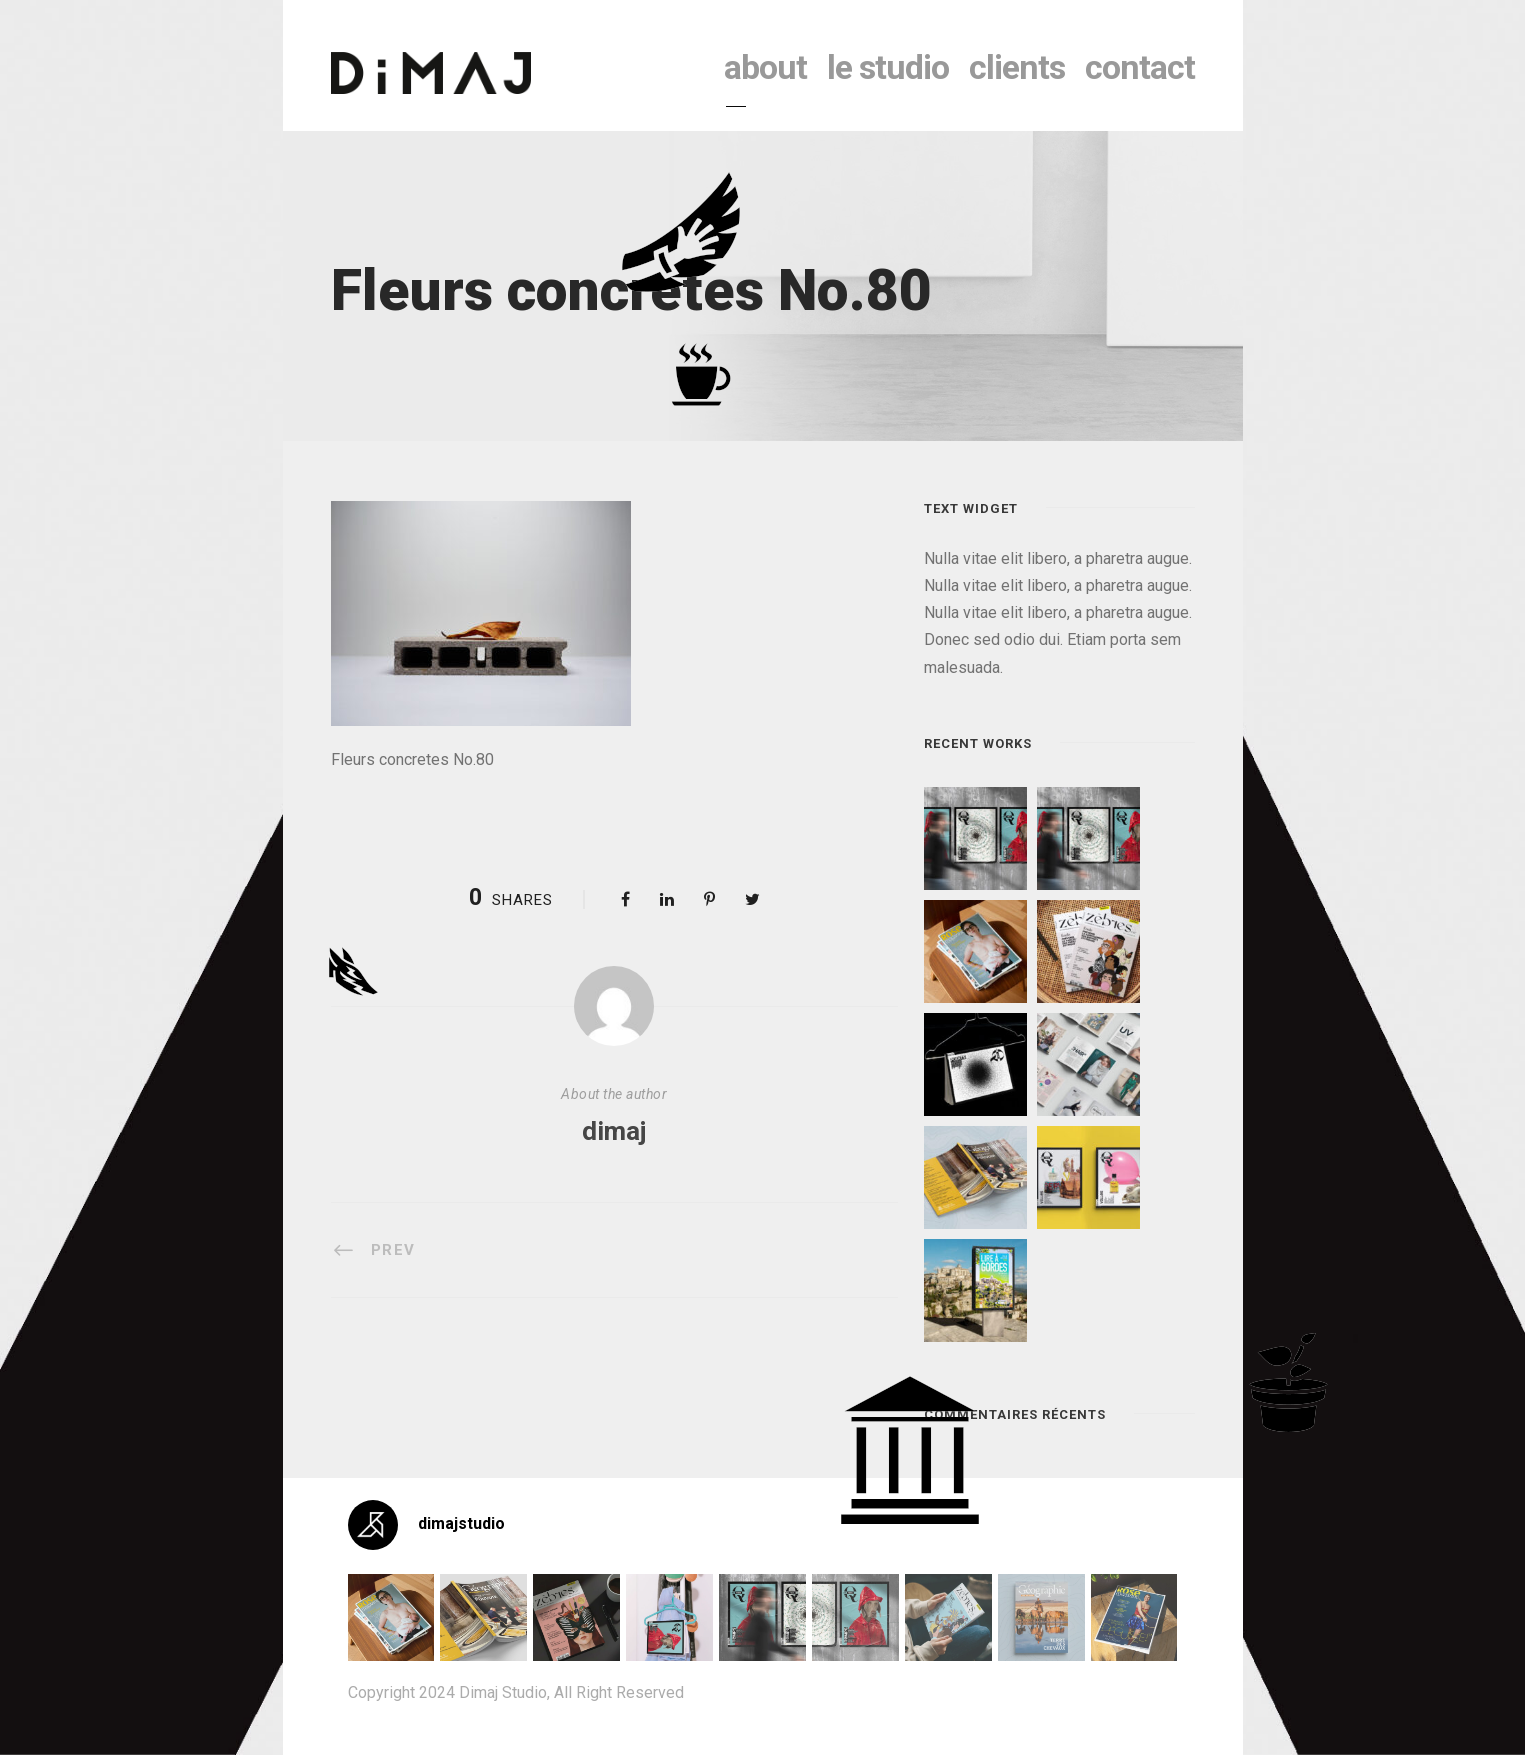 The width and height of the screenshot is (1525, 1755). What do you see at coordinates (353, 971) in the screenshot?
I see `select direwolf as character or faction` at bounding box center [353, 971].